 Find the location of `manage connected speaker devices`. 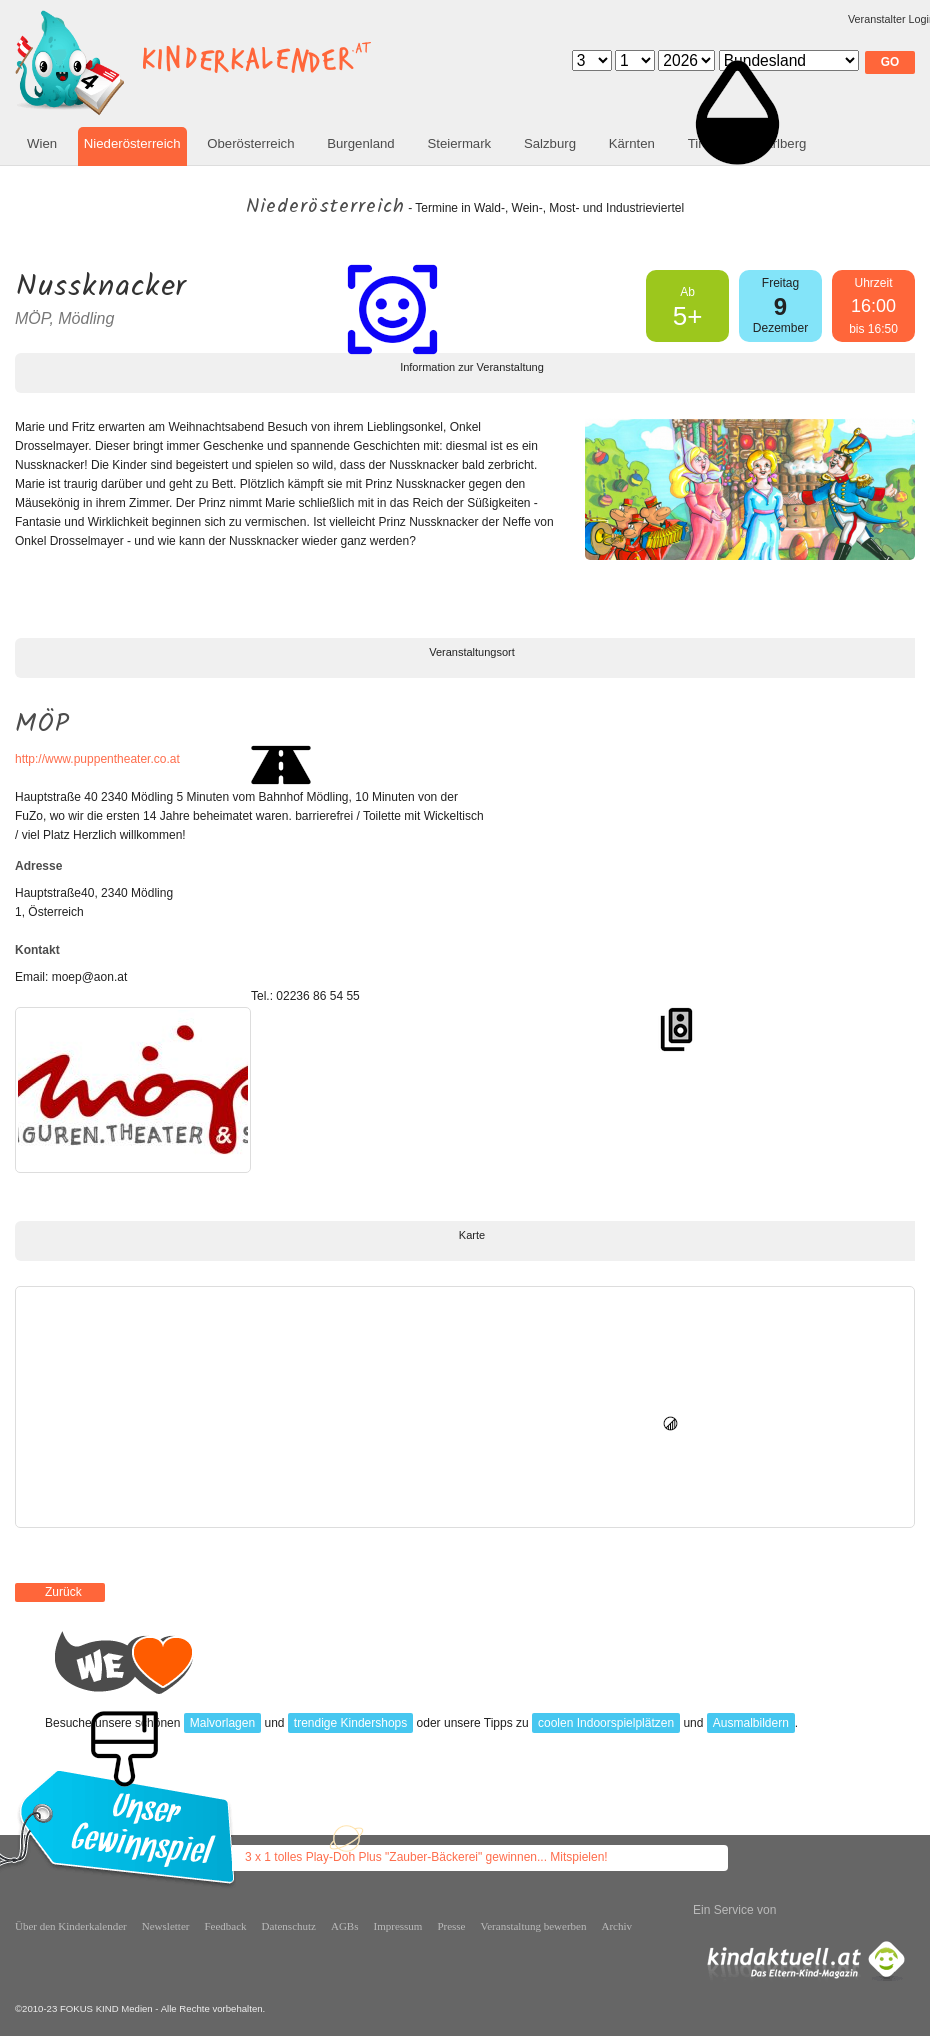

manage connected speaker devices is located at coordinates (676, 1029).